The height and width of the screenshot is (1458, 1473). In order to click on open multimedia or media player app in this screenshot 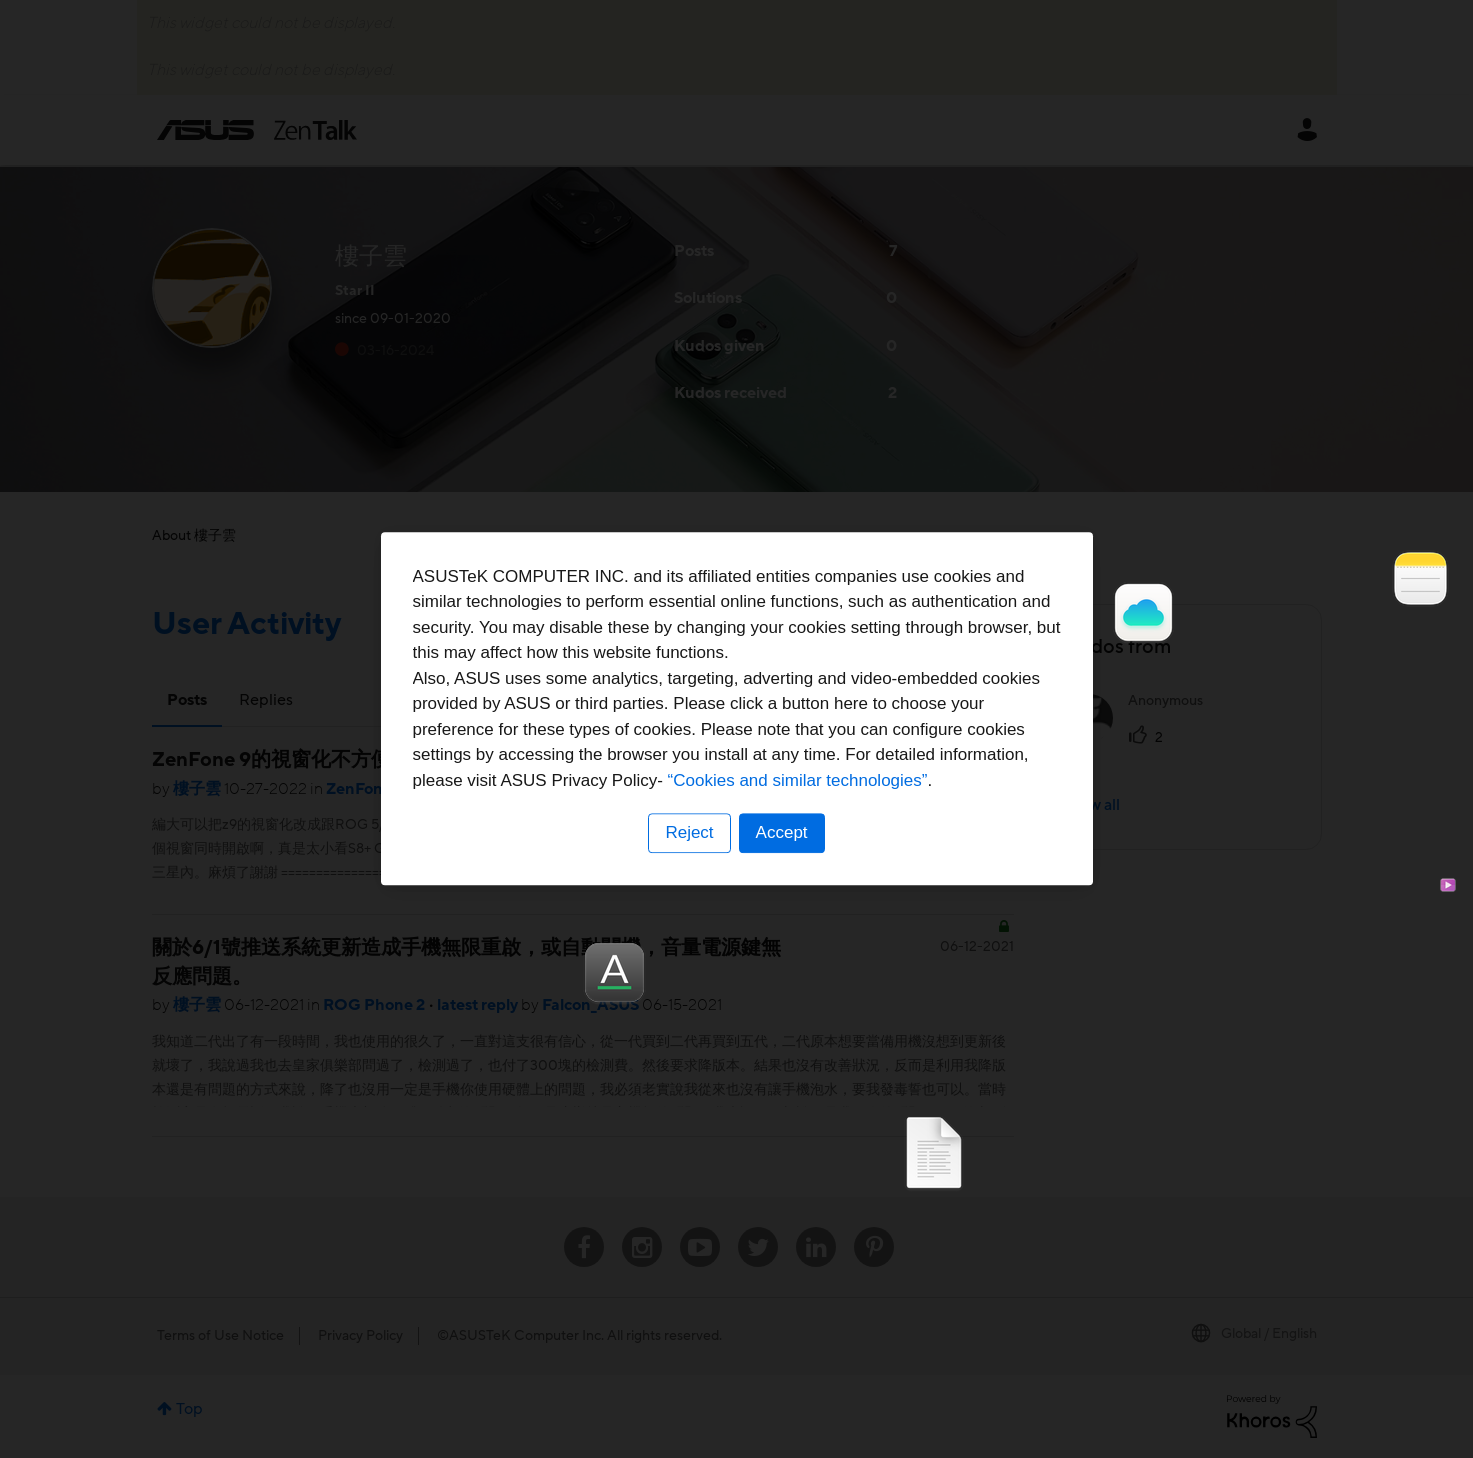, I will do `click(1448, 885)`.